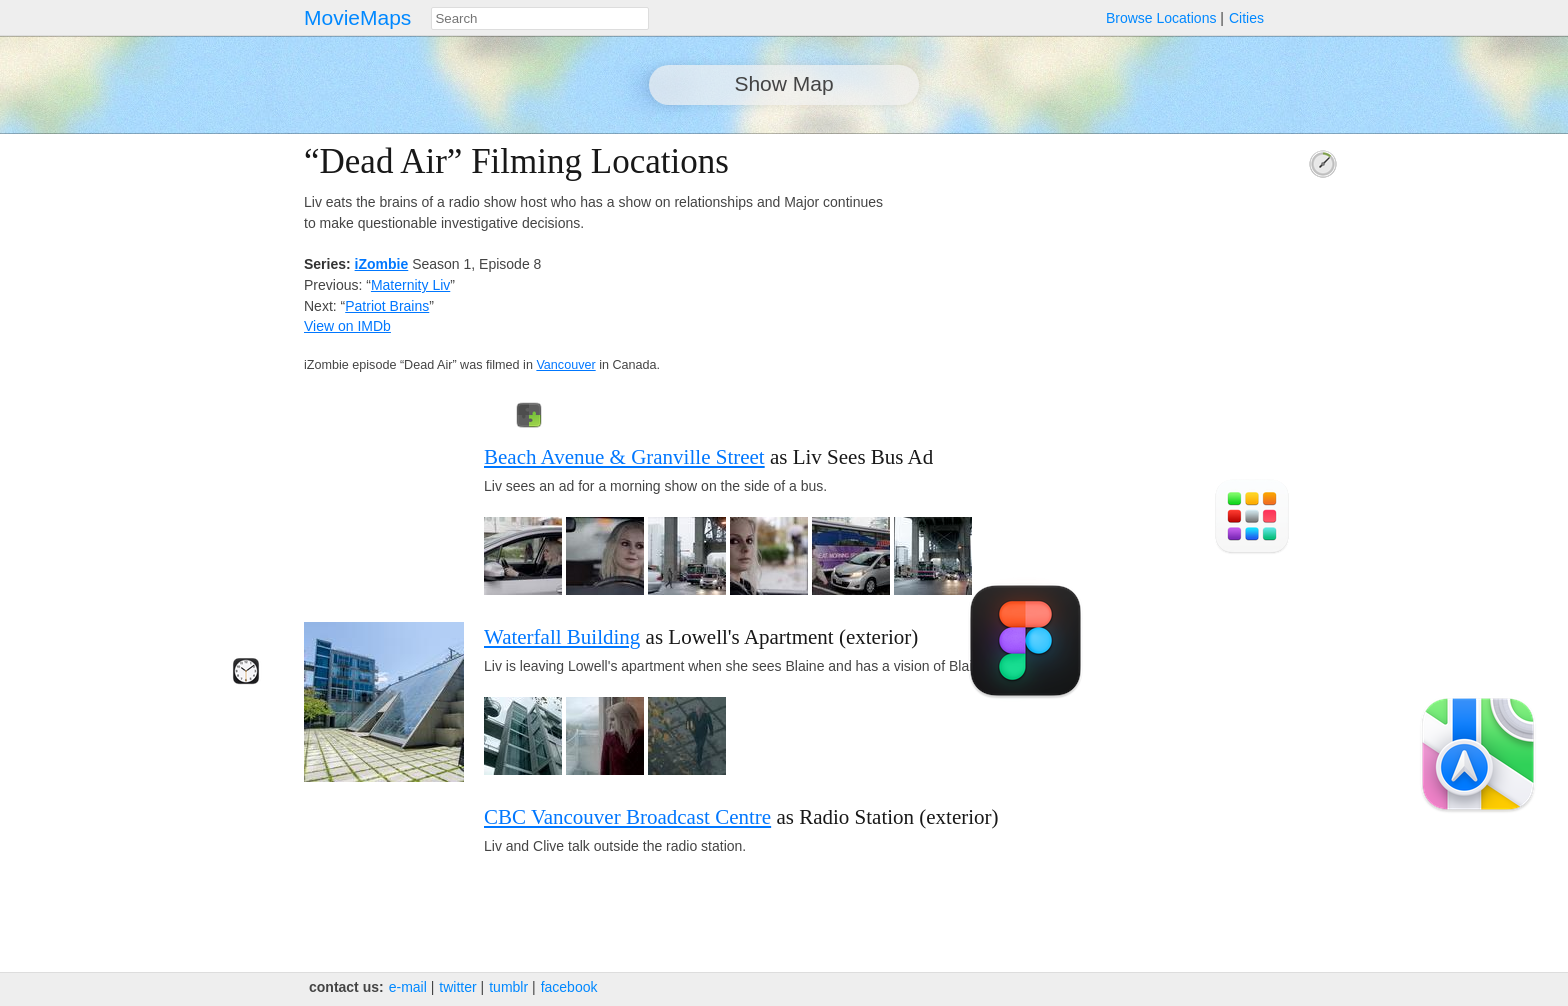 This screenshot has width=1568, height=1006. Describe the element at coordinates (1025, 640) in the screenshot. I see `open Figma design application` at that location.